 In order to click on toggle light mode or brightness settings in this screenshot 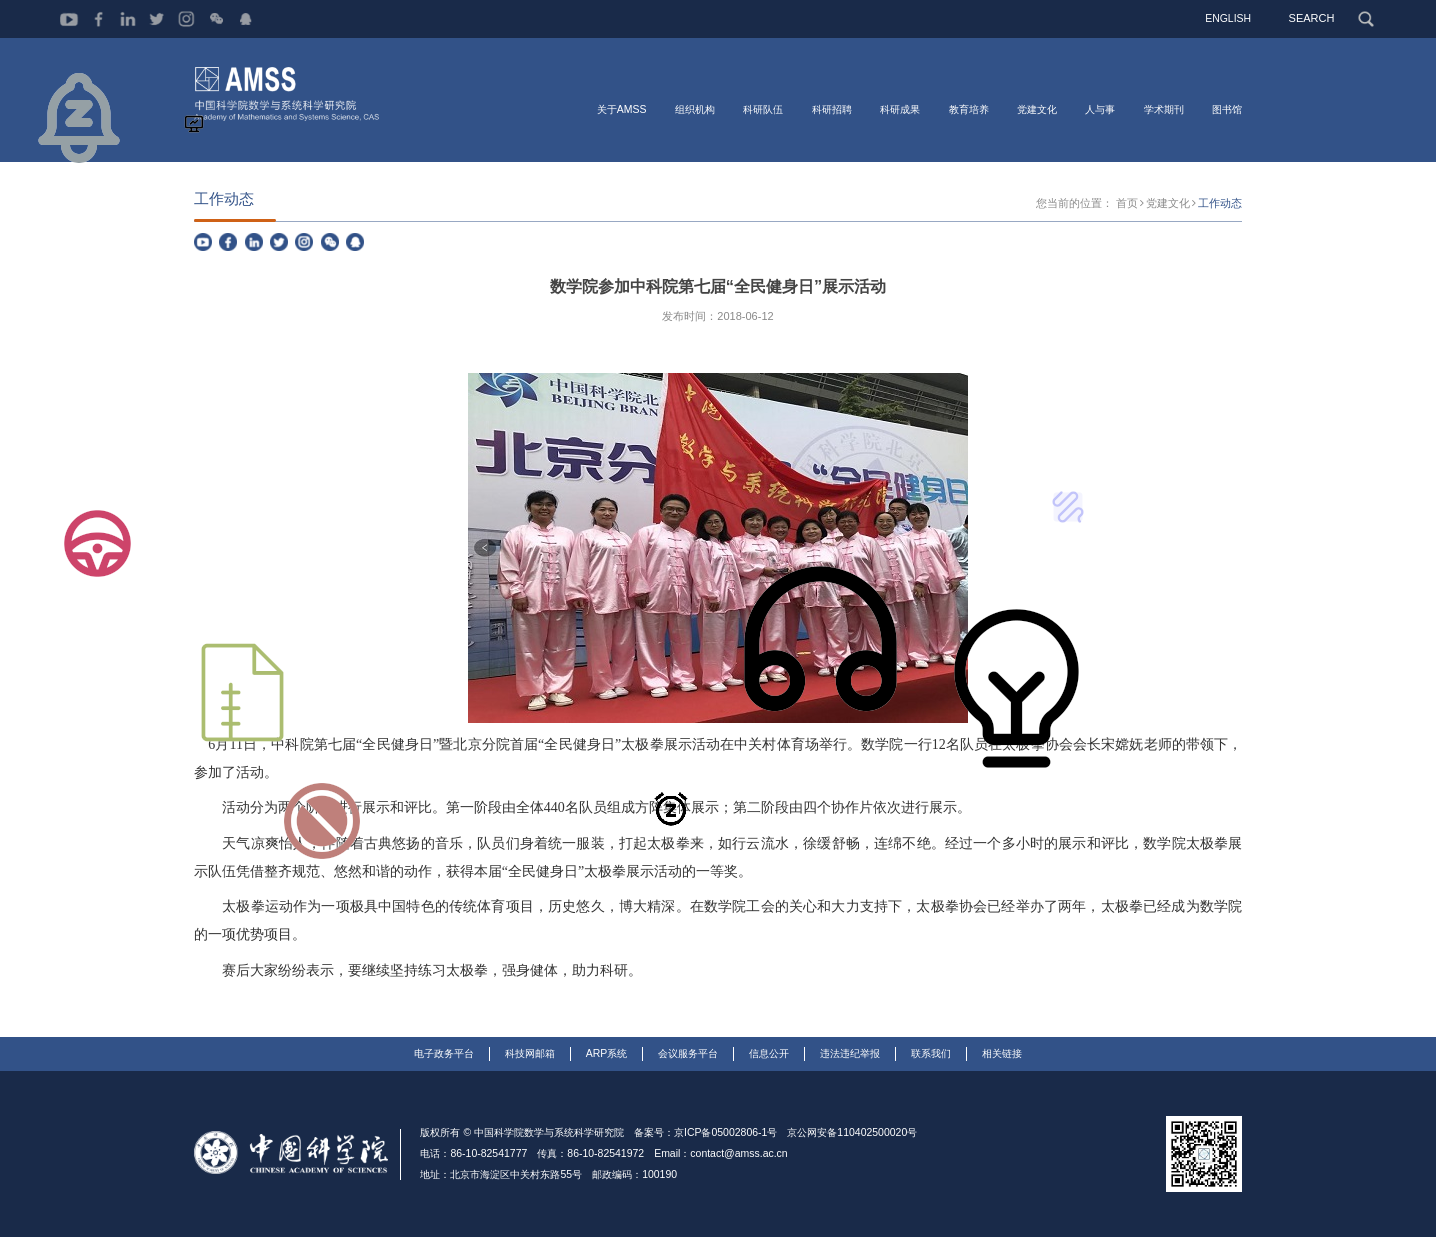, I will do `click(1016, 688)`.